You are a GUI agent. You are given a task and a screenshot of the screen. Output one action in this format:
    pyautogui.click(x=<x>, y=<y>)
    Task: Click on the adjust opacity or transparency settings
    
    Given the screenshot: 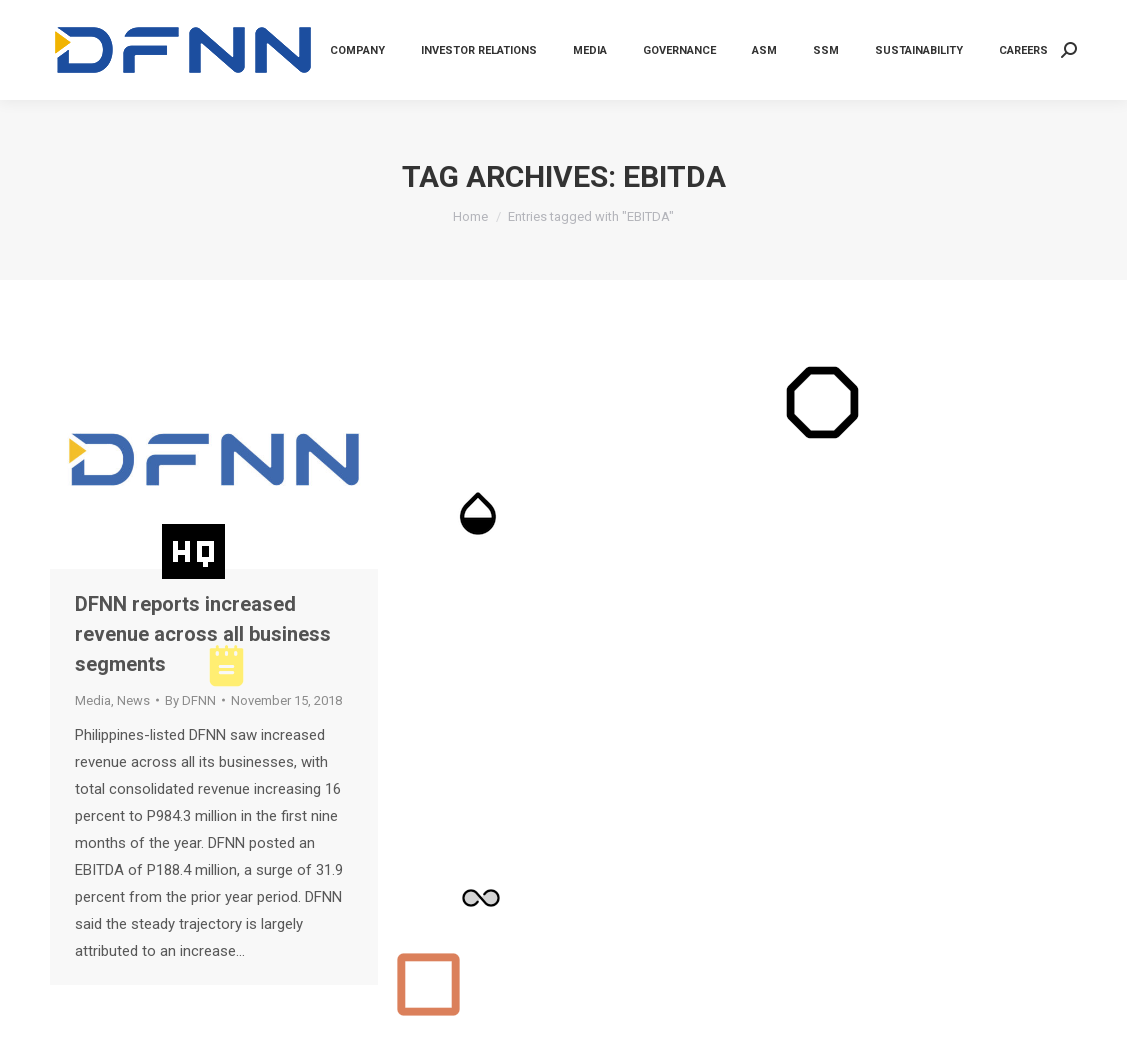 What is the action you would take?
    pyautogui.click(x=478, y=513)
    